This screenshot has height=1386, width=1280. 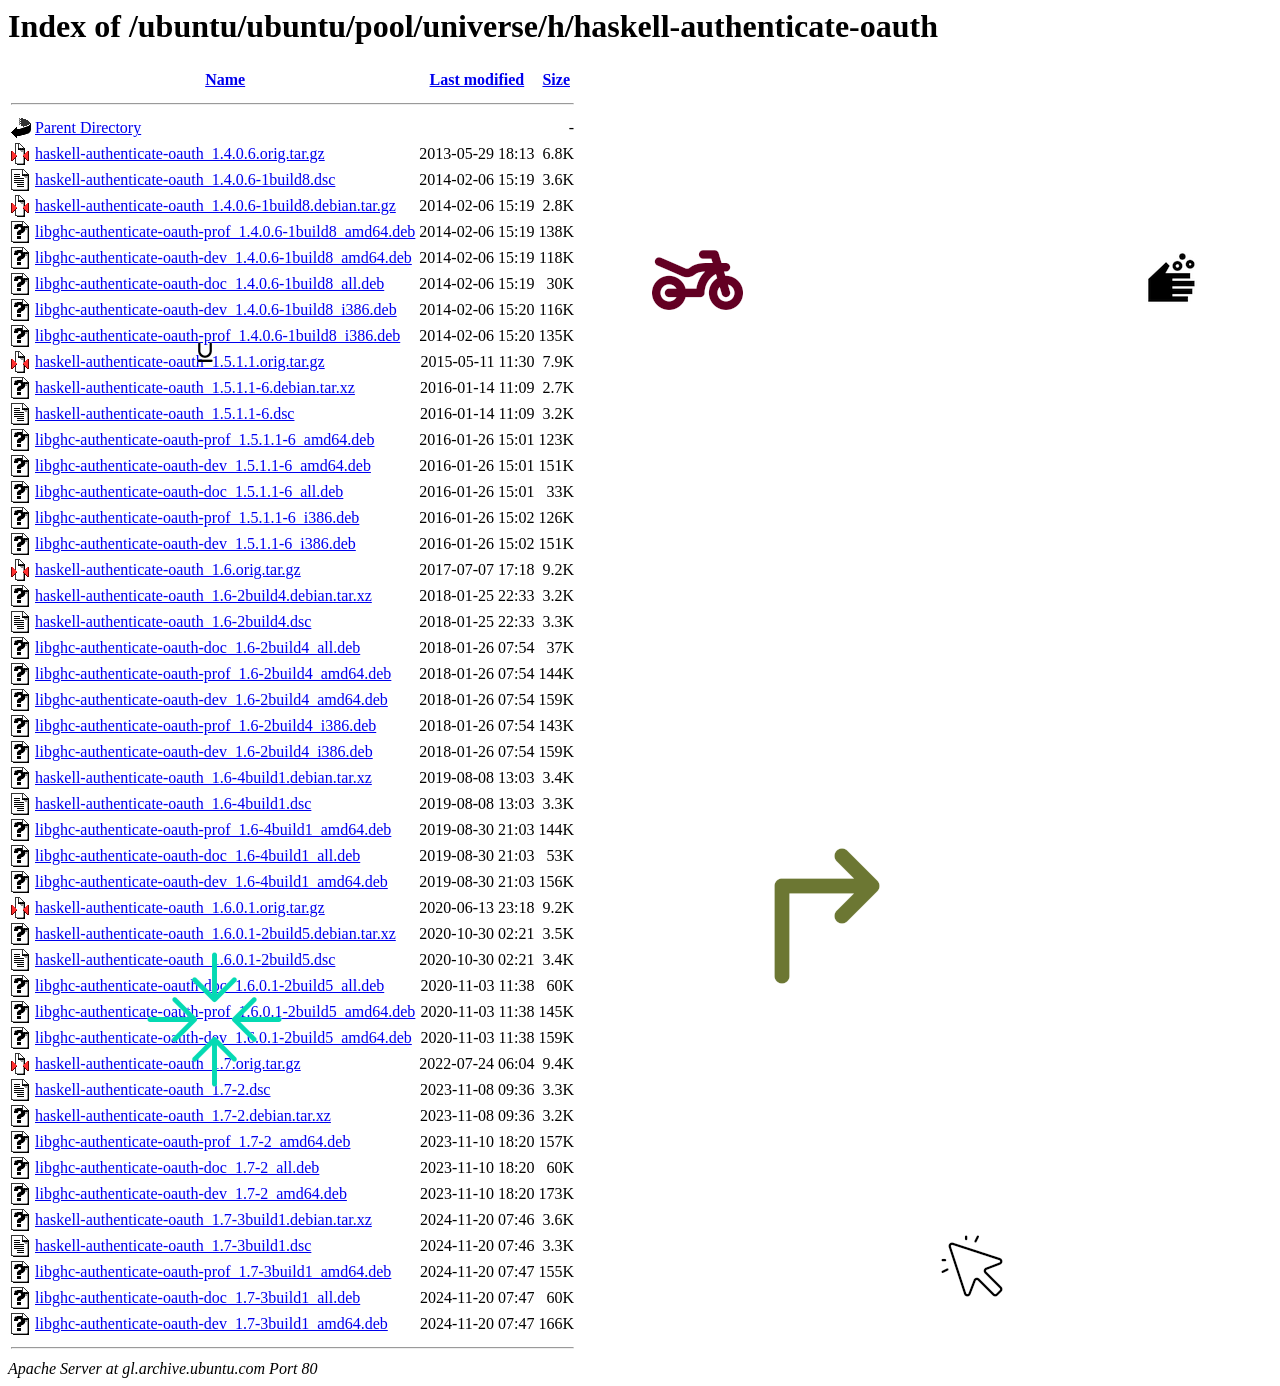 What do you see at coordinates (975, 1269) in the screenshot?
I see `click or tap to interact` at bounding box center [975, 1269].